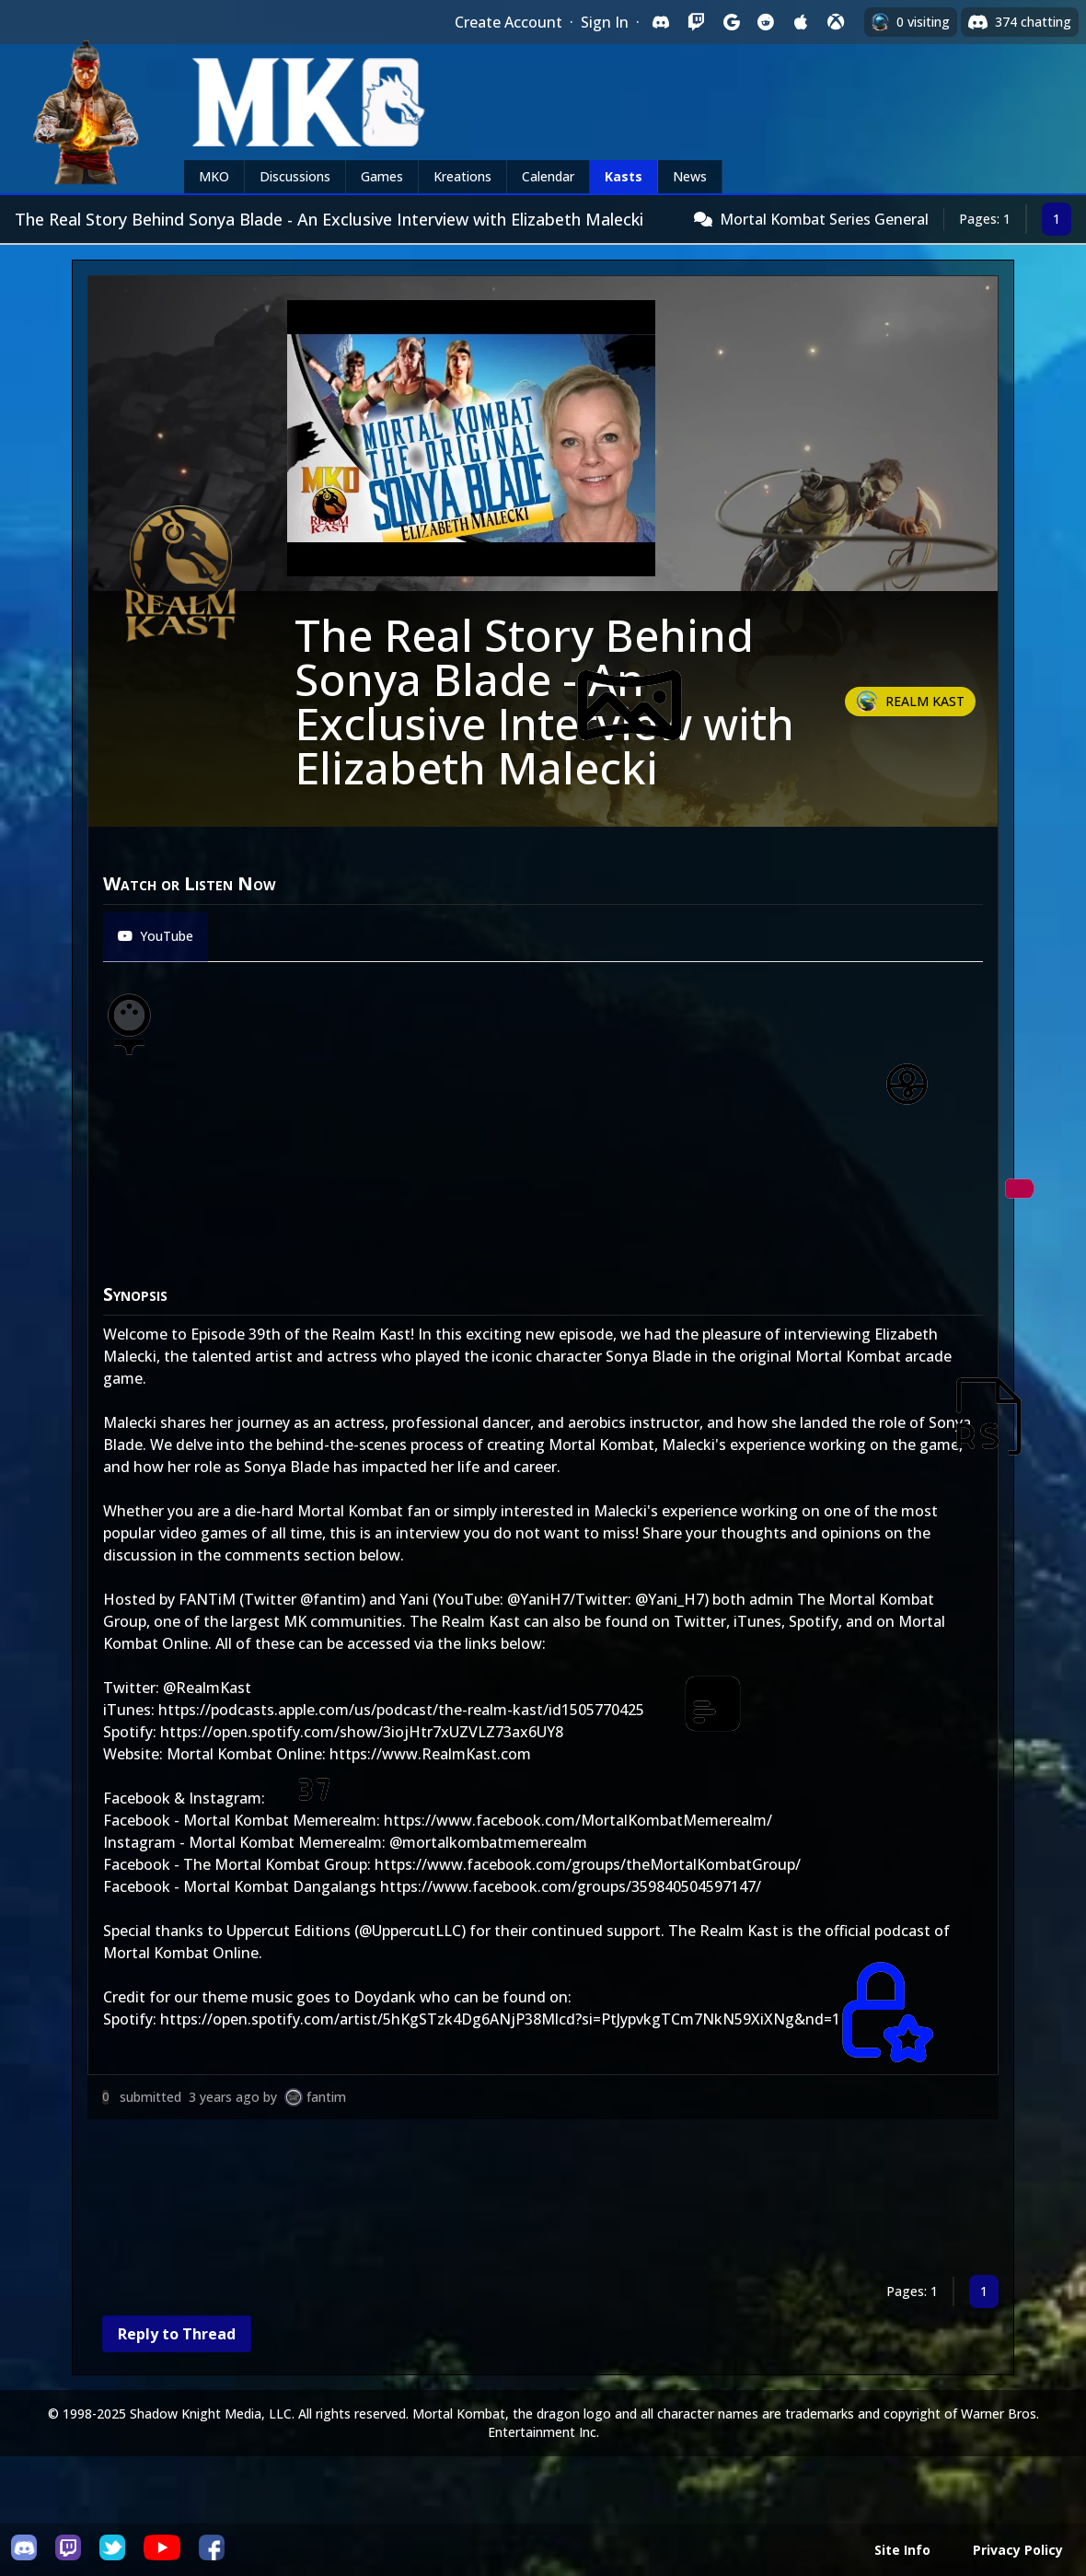 This screenshot has height=2576, width=1086. What do you see at coordinates (129, 1024) in the screenshot?
I see `access golf sports content or scores` at bounding box center [129, 1024].